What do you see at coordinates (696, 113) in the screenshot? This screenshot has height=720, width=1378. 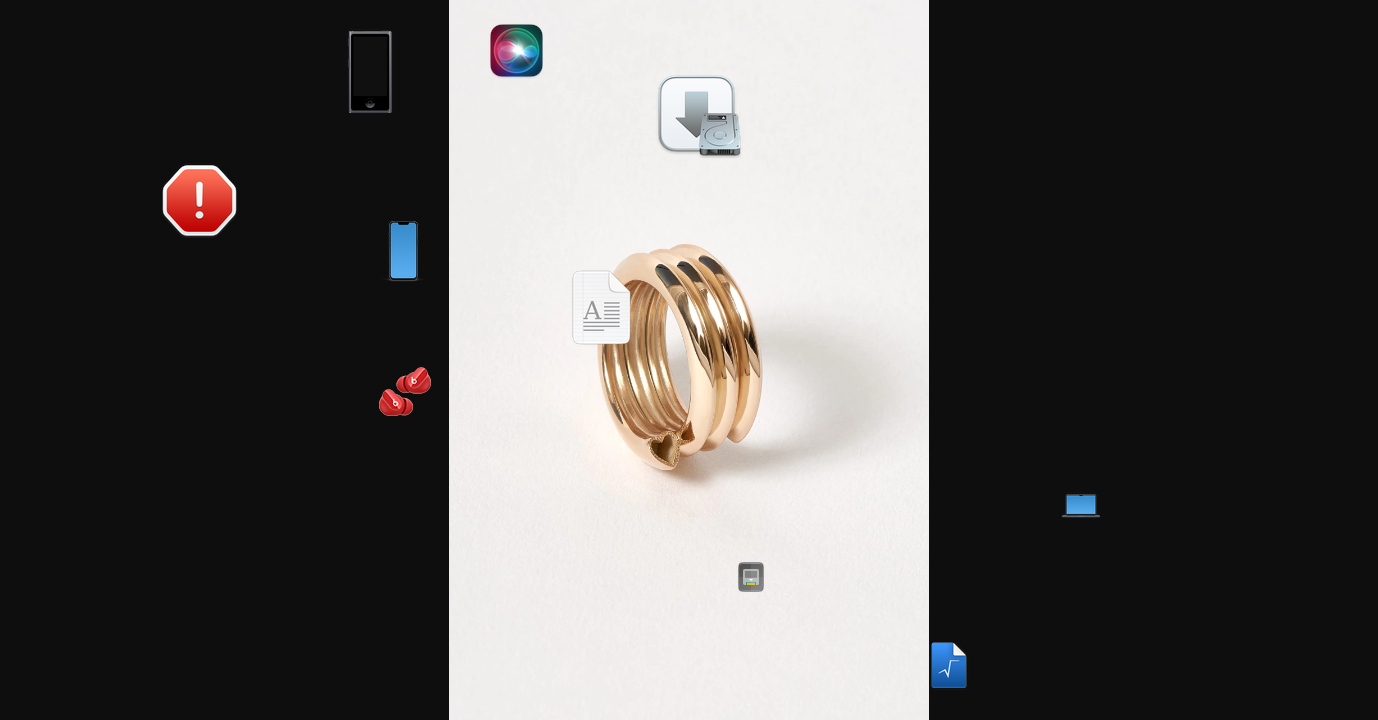 I see `install new software or applications` at bounding box center [696, 113].